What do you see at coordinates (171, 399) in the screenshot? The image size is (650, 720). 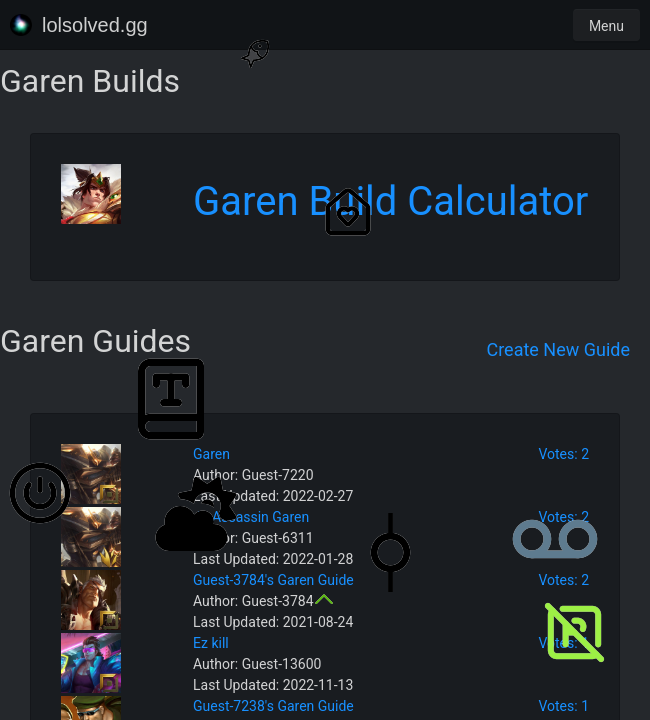 I see `access text formatting options` at bounding box center [171, 399].